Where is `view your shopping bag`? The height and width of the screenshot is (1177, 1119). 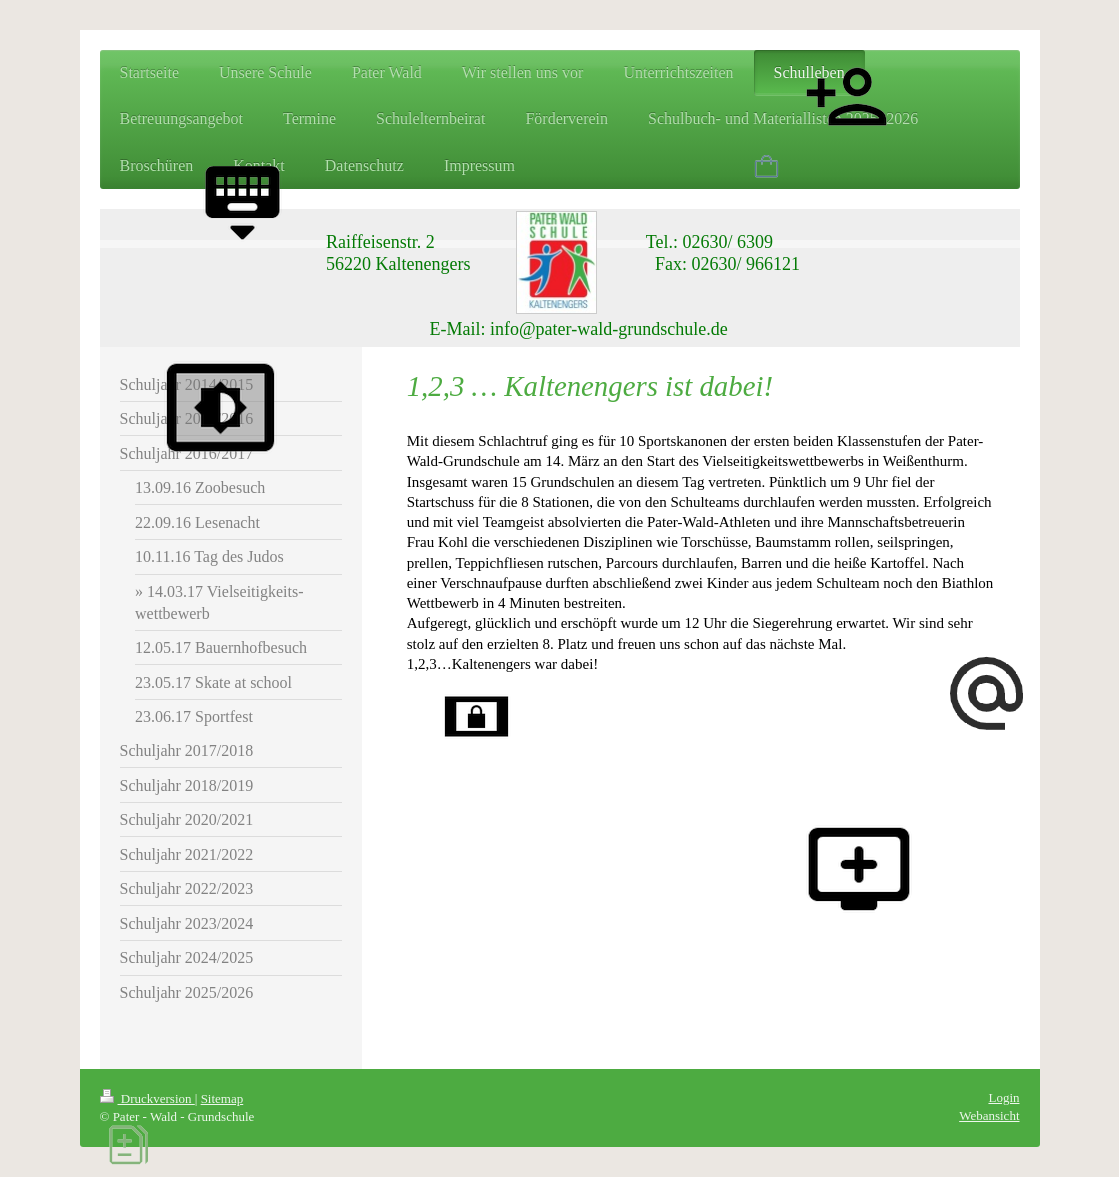
view your shopping bag is located at coordinates (766, 167).